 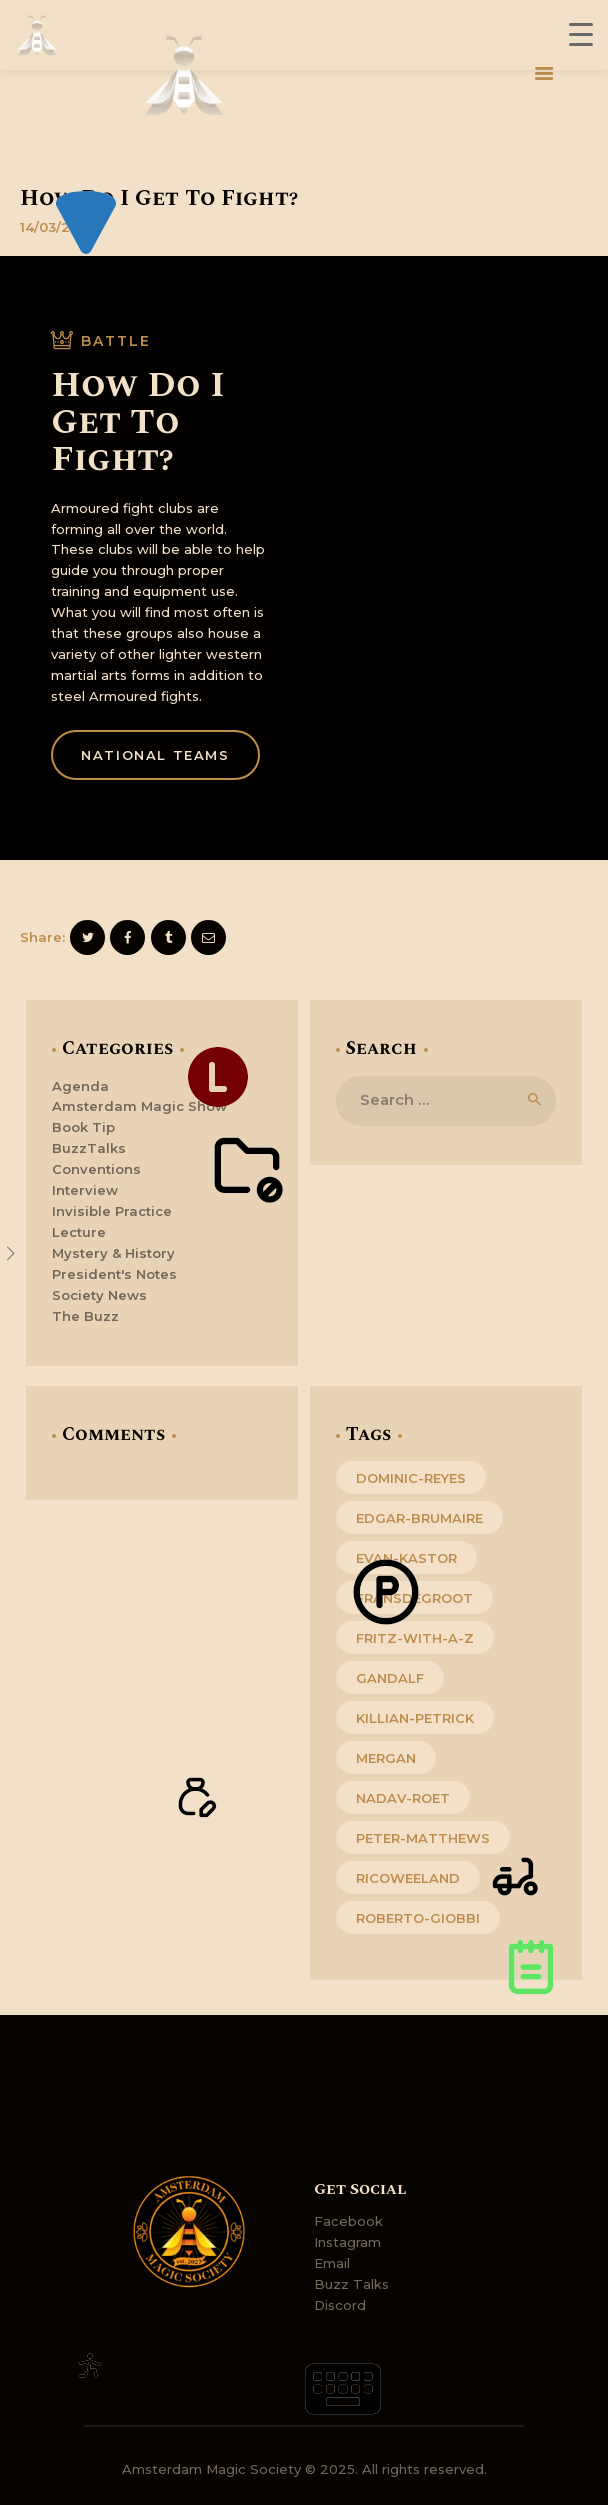 What do you see at coordinates (531, 1968) in the screenshot?
I see `open notepad or notes app` at bounding box center [531, 1968].